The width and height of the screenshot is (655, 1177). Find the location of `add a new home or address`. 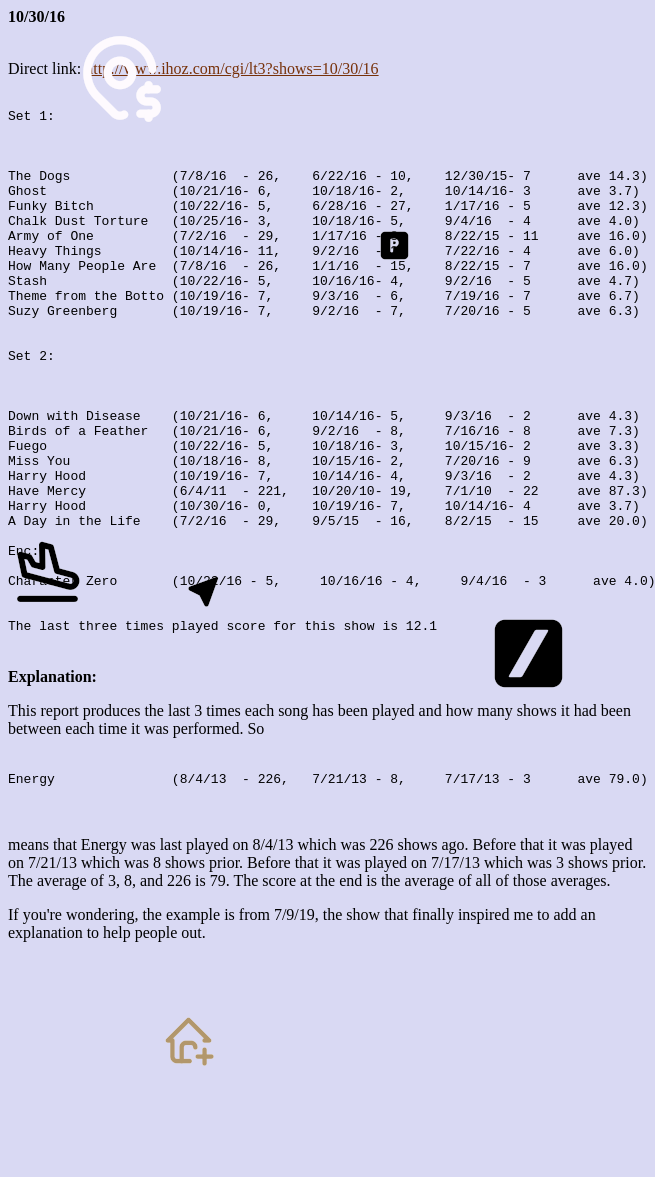

add a new home or address is located at coordinates (188, 1040).